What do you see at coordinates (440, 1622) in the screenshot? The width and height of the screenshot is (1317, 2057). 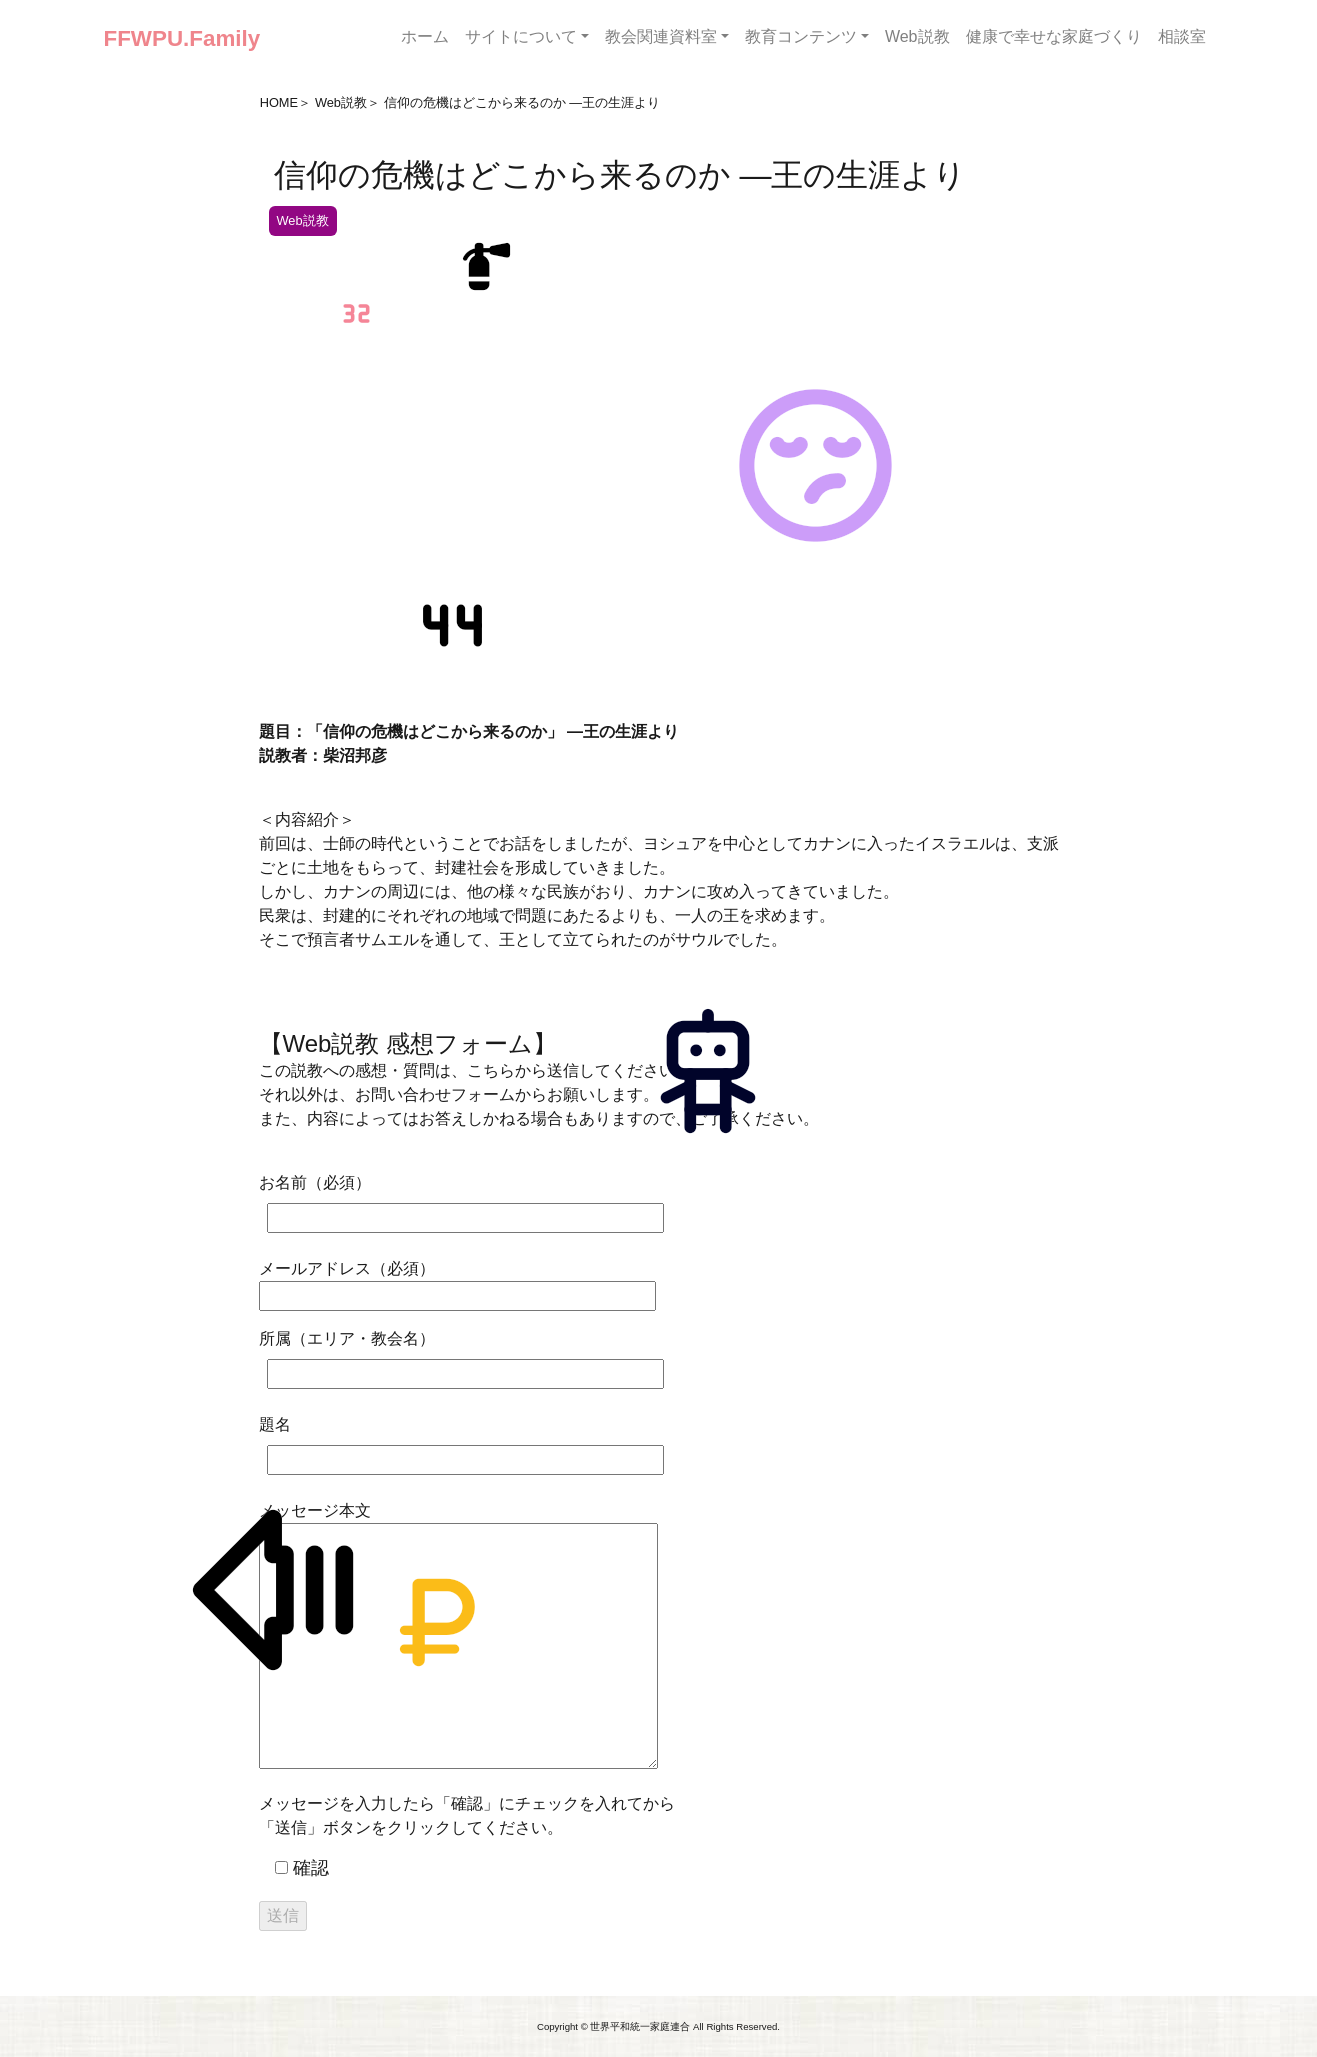 I see `indicates russian ruble currency` at bounding box center [440, 1622].